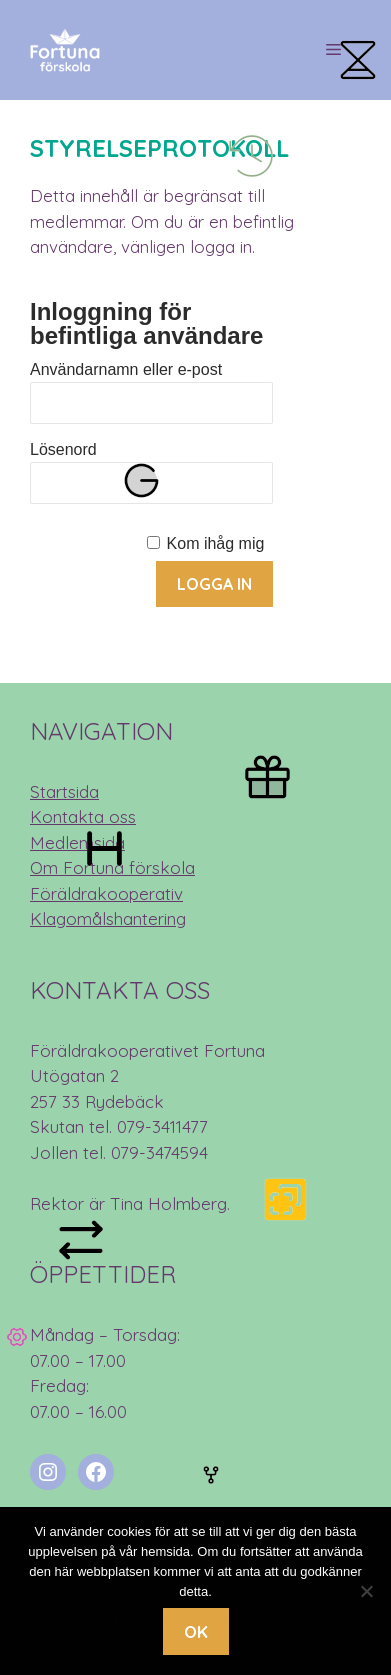  Describe the element at coordinates (211, 1475) in the screenshot. I see `fork this repository` at that location.